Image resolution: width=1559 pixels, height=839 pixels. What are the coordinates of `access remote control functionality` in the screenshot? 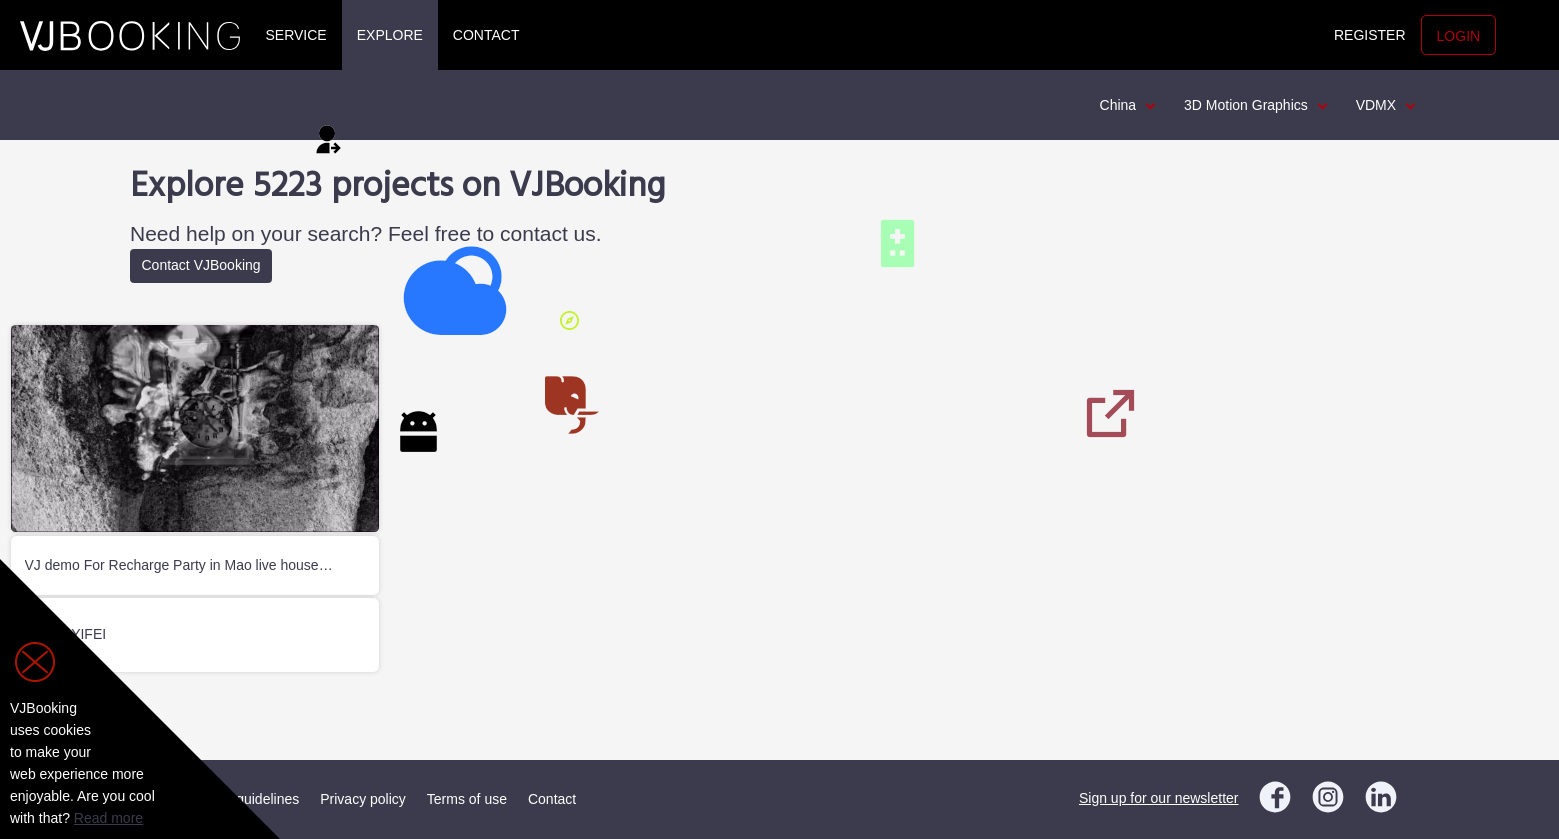 It's located at (897, 243).